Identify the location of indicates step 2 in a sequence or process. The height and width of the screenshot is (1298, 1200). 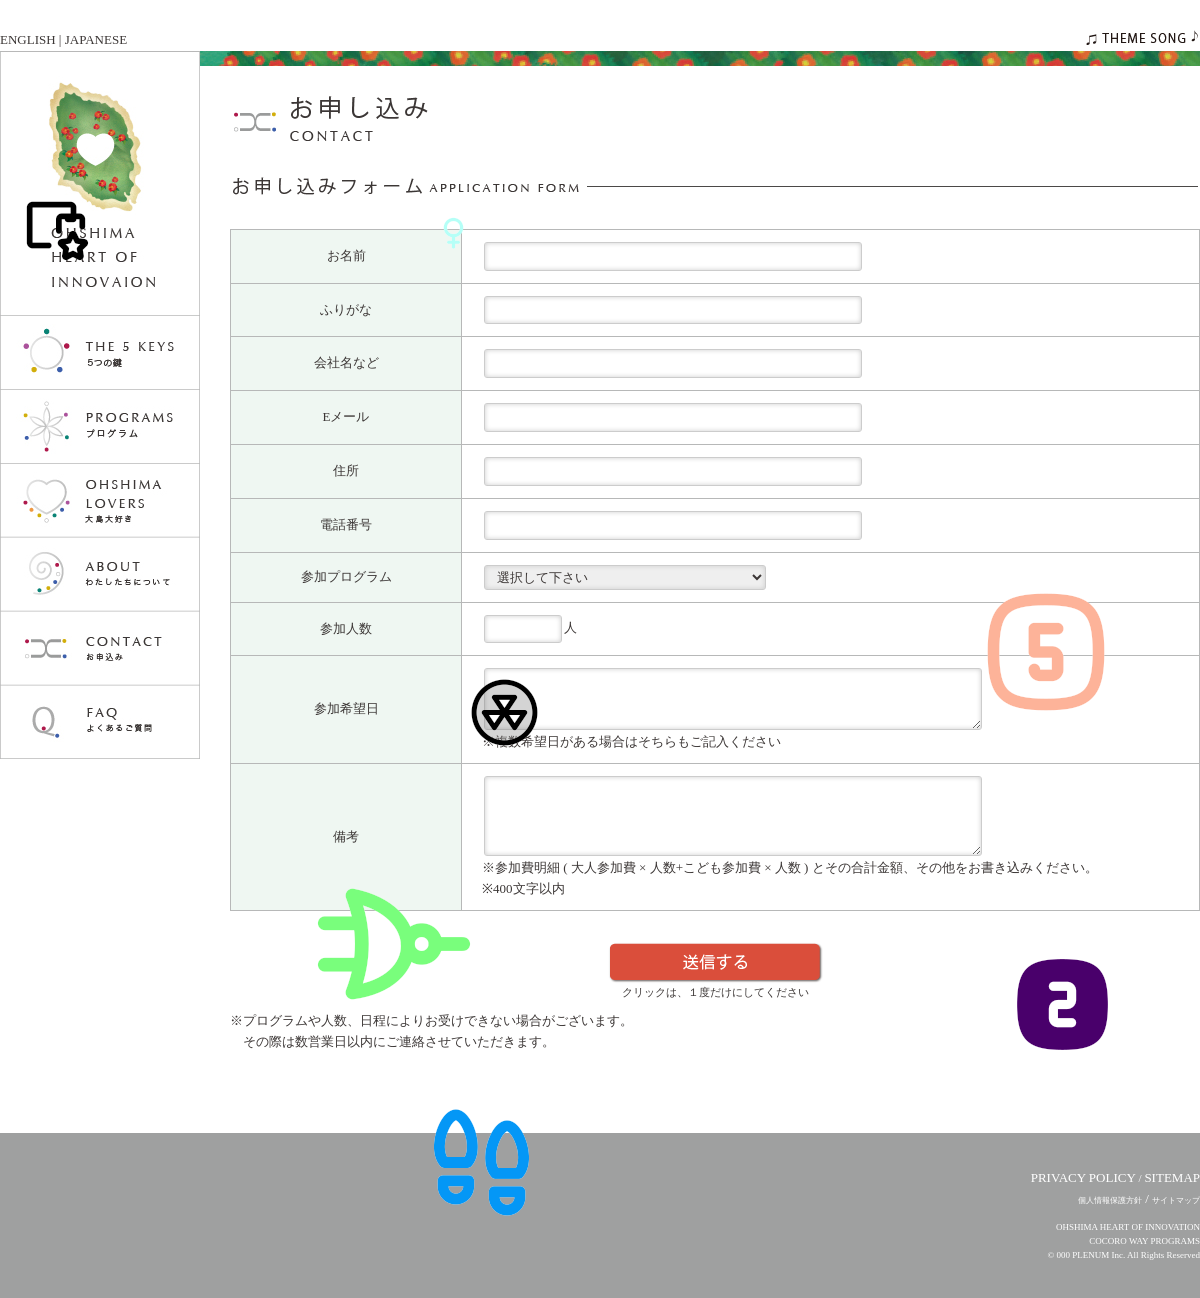
(1062, 1004).